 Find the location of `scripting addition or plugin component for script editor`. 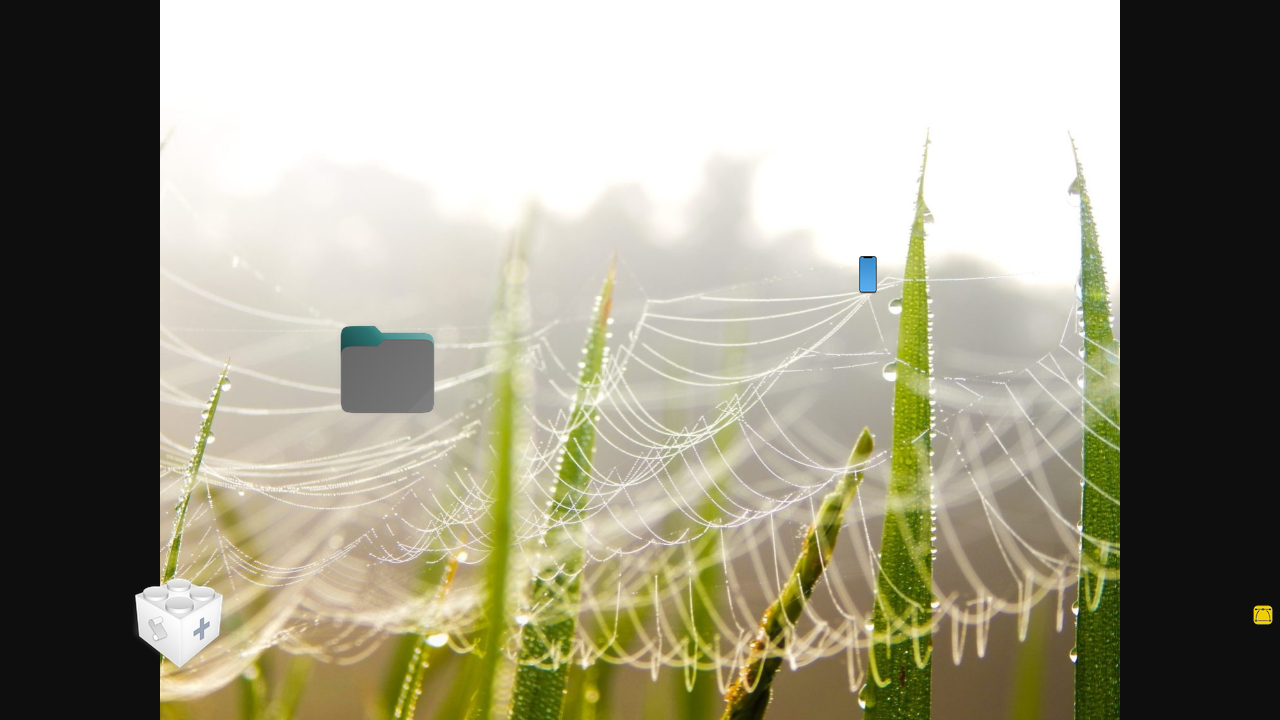

scripting addition or plugin component for script editor is located at coordinates (179, 623).